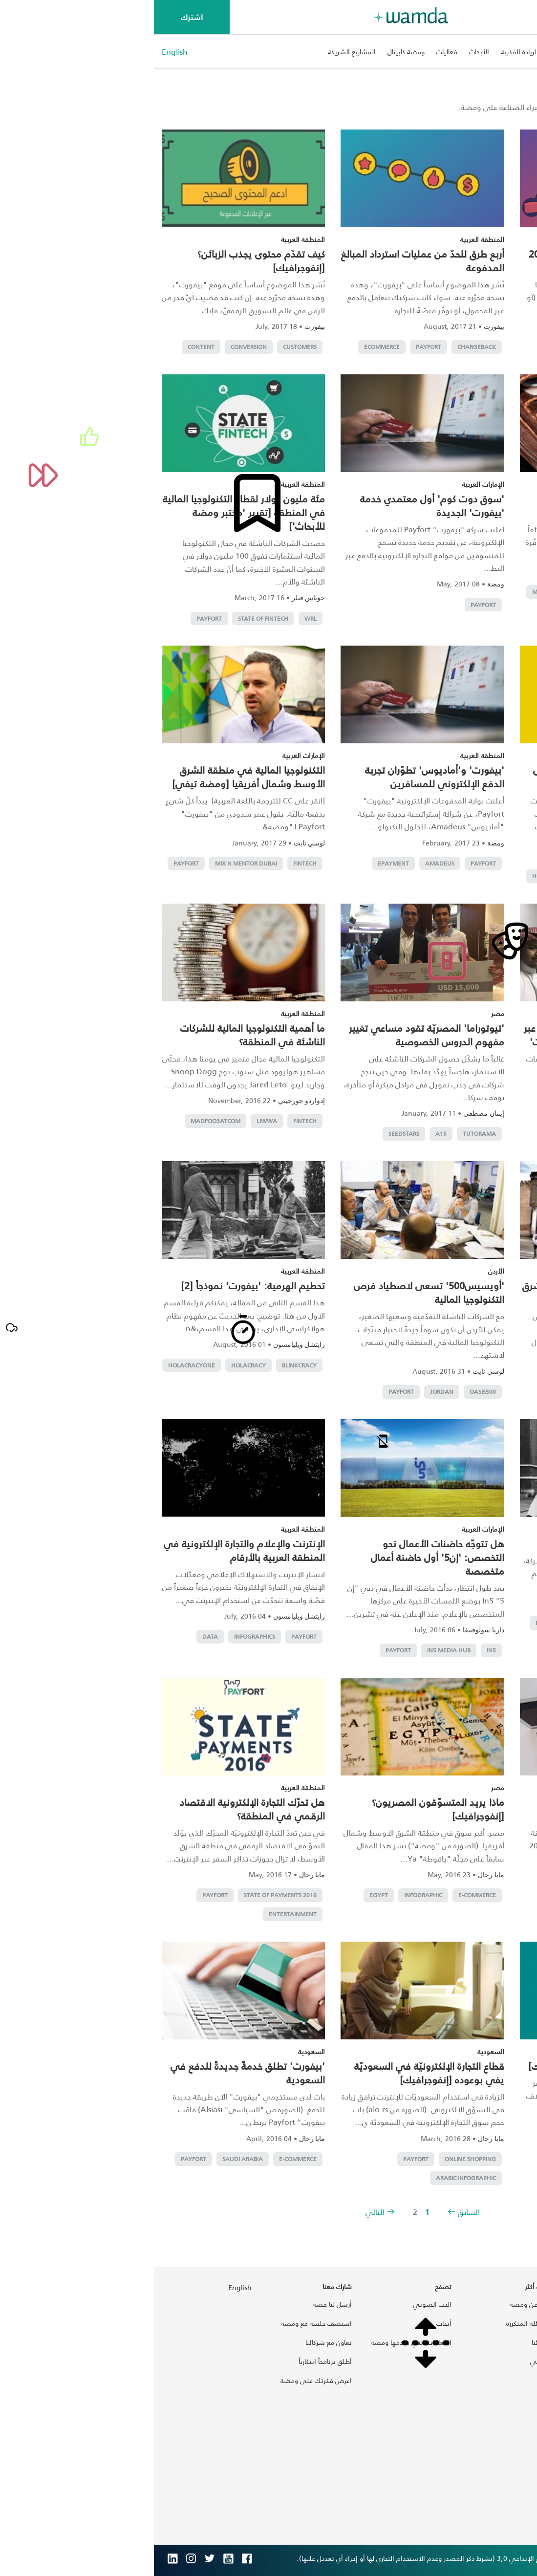  I want to click on select item number 8 from a list, so click(447, 961).